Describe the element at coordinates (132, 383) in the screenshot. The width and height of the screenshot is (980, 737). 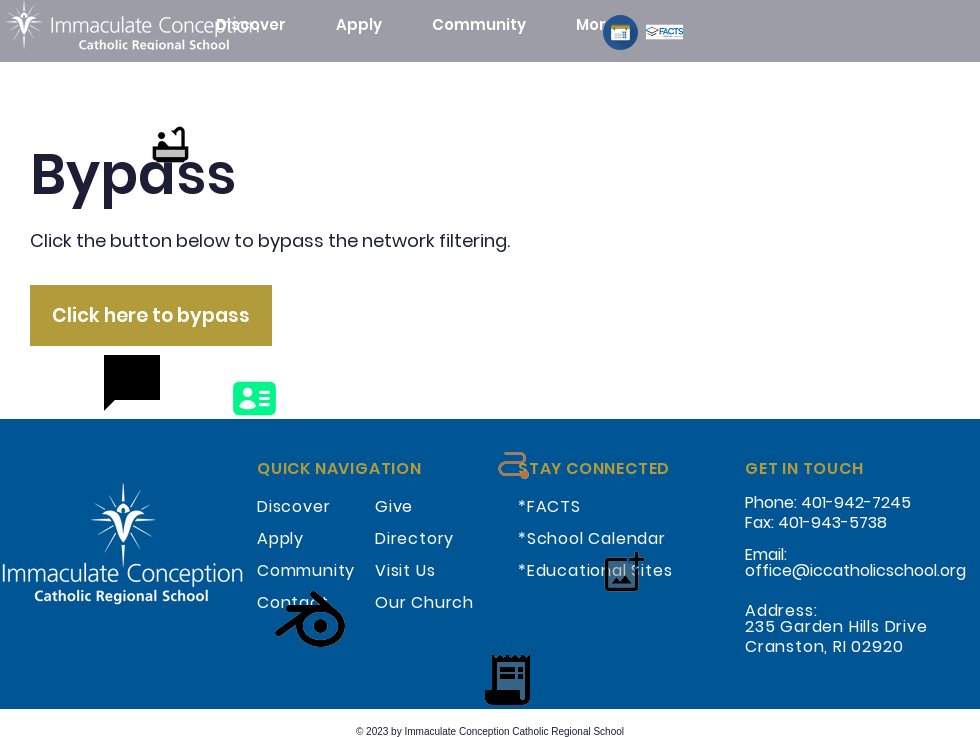
I see `open a chat or messaging feature` at that location.